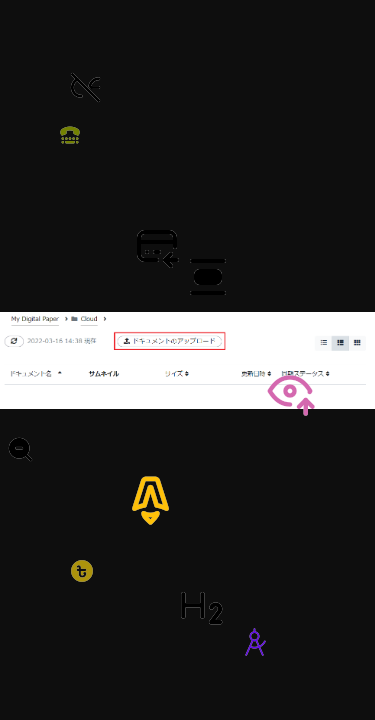 This screenshot has width=375, height=720. Describe the element at coordinates (85, 87) in the screenshot. I see `indicates CE certification is disabled or not applicable` at that location.